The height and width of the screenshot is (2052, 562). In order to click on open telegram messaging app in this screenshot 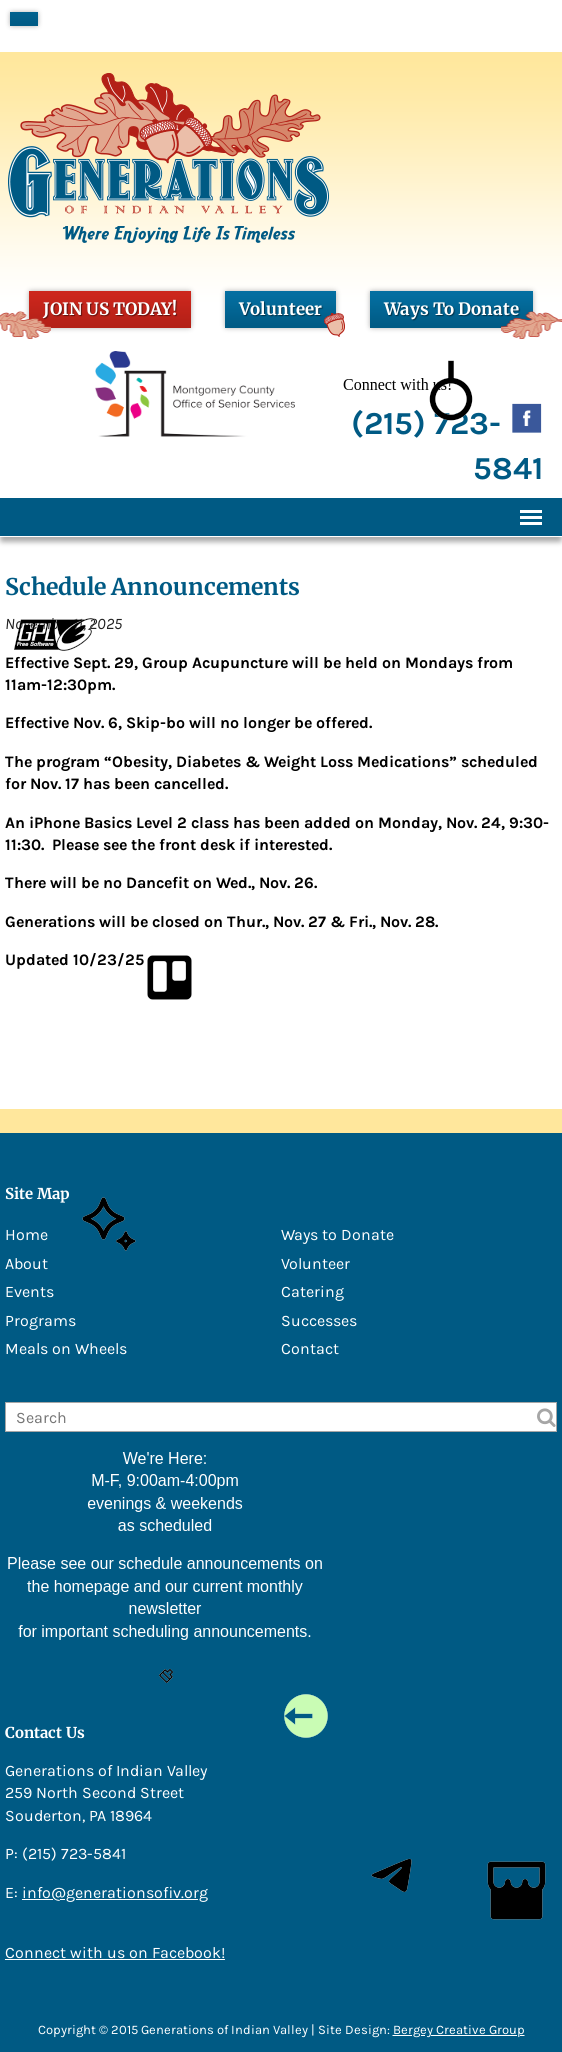, I will do `click(394, 1873)`.